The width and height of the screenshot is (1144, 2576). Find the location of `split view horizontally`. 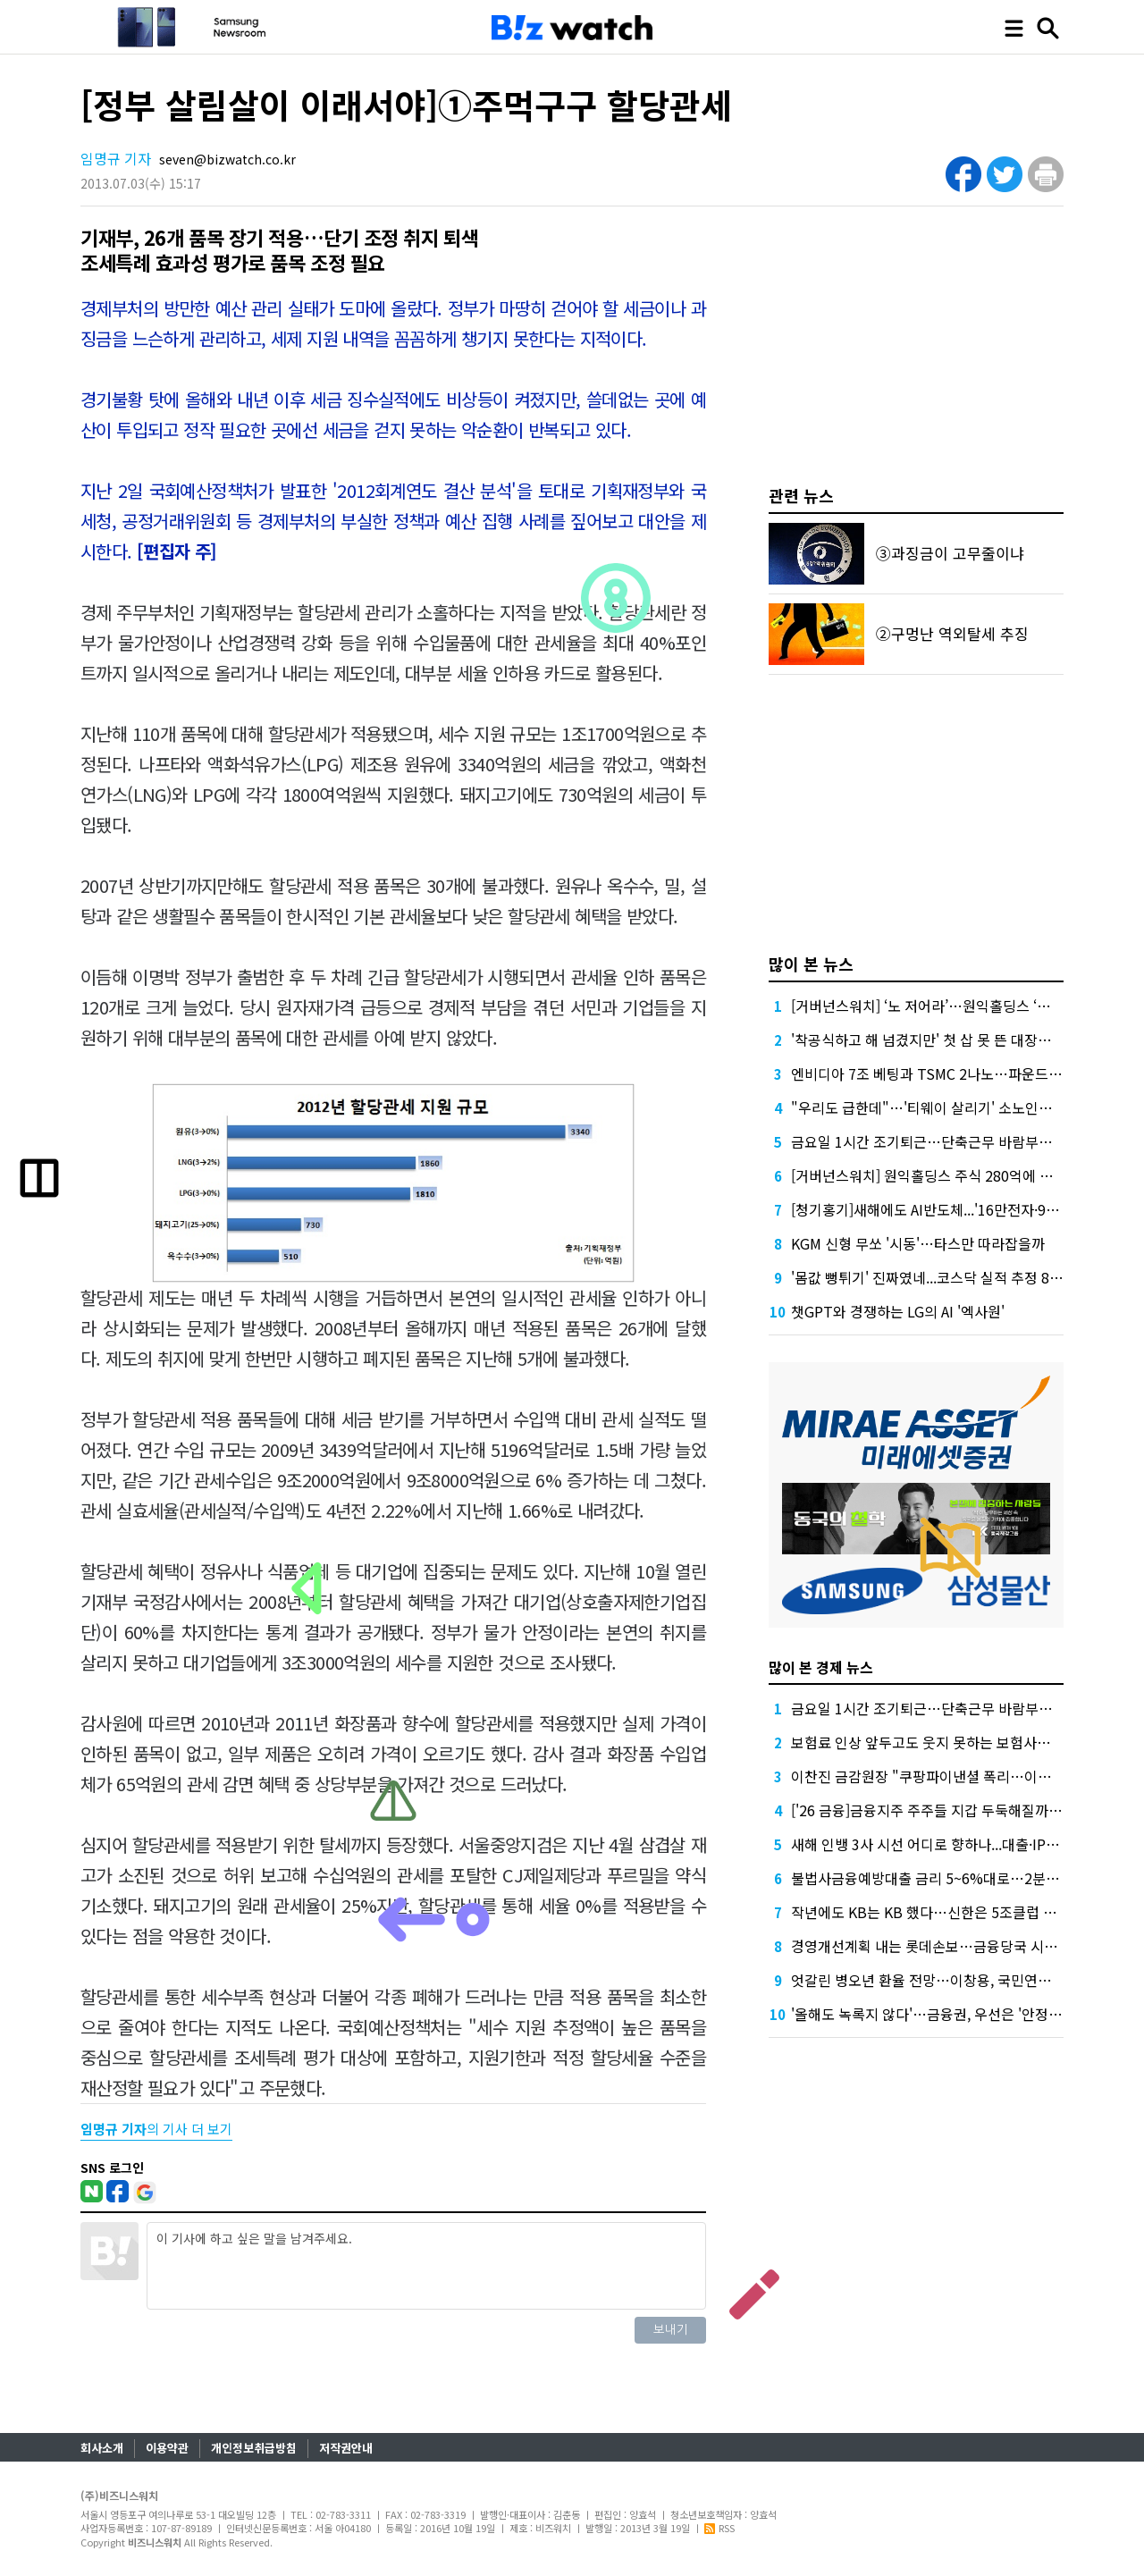

split view horizontally is located at coordinates (39, 1178).